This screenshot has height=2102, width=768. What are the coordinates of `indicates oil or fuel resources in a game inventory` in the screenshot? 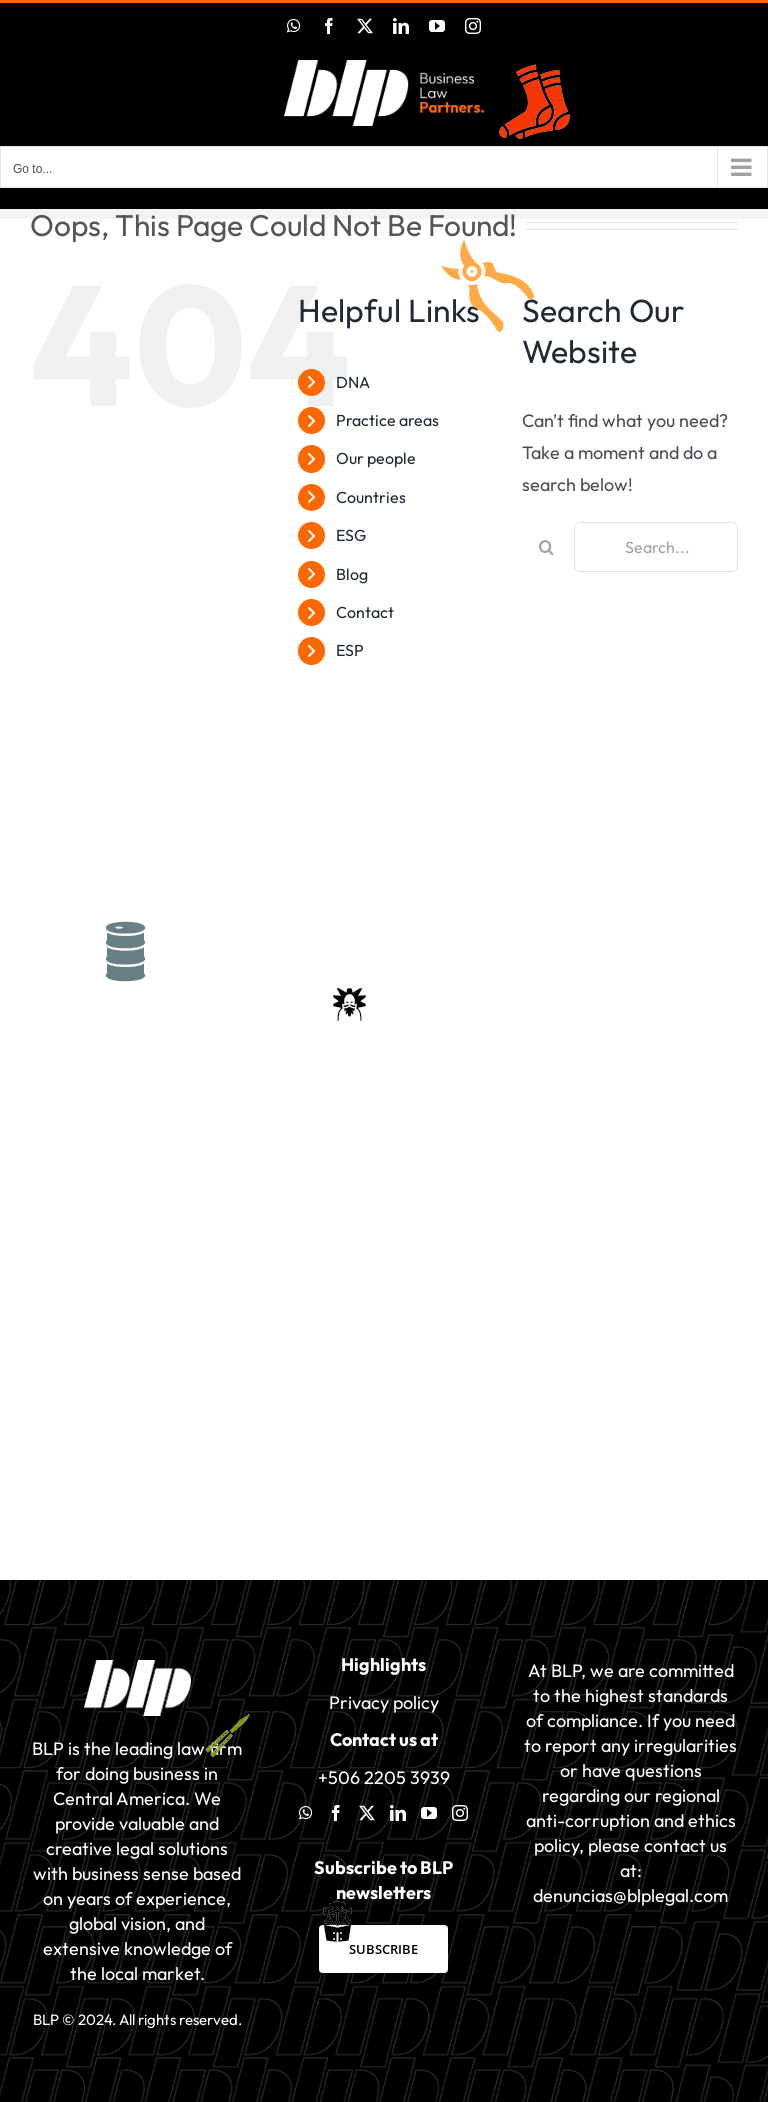 It's located at (125, 951).